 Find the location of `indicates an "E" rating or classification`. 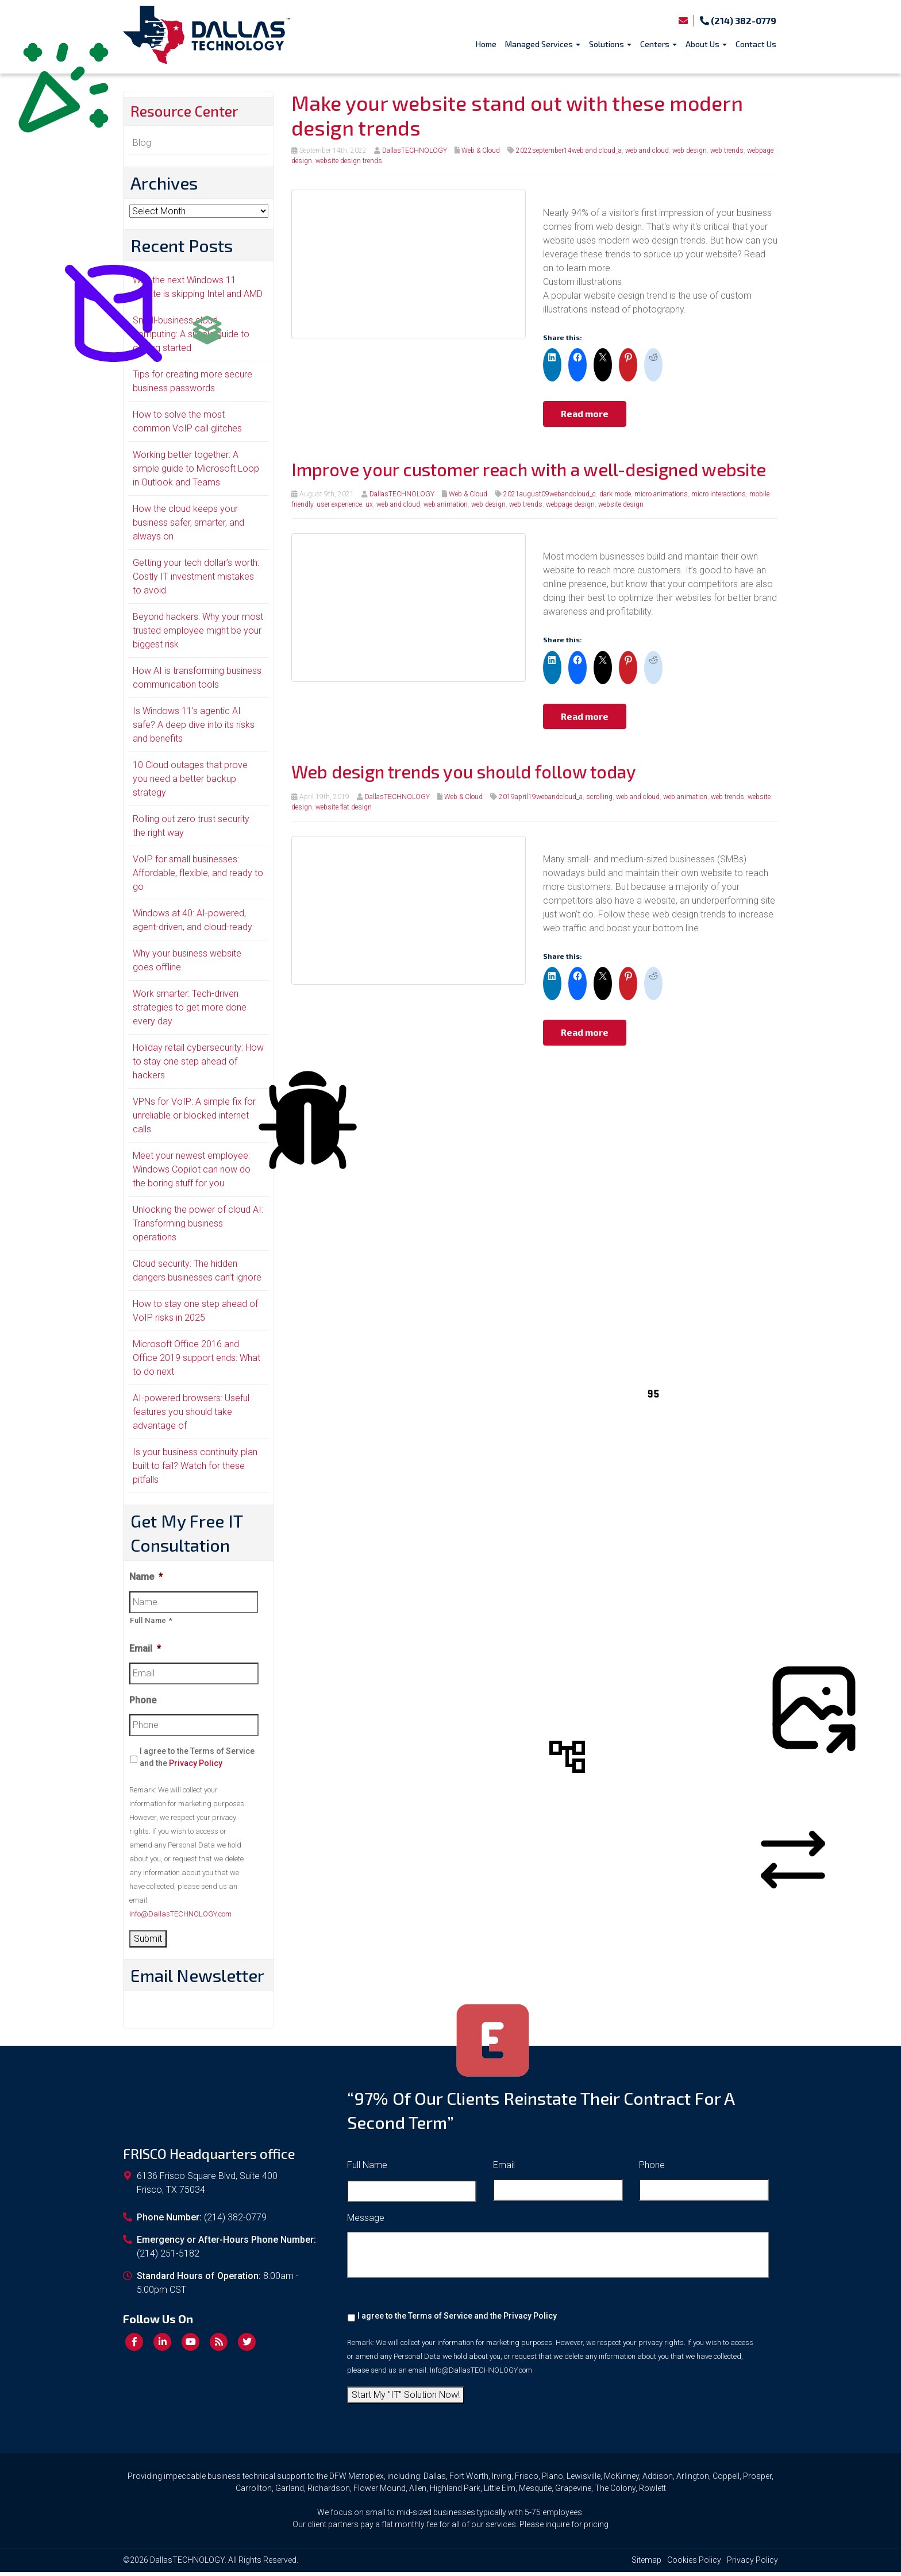

indicates an "E" rating or classification is located at coordinates (492, 2040).